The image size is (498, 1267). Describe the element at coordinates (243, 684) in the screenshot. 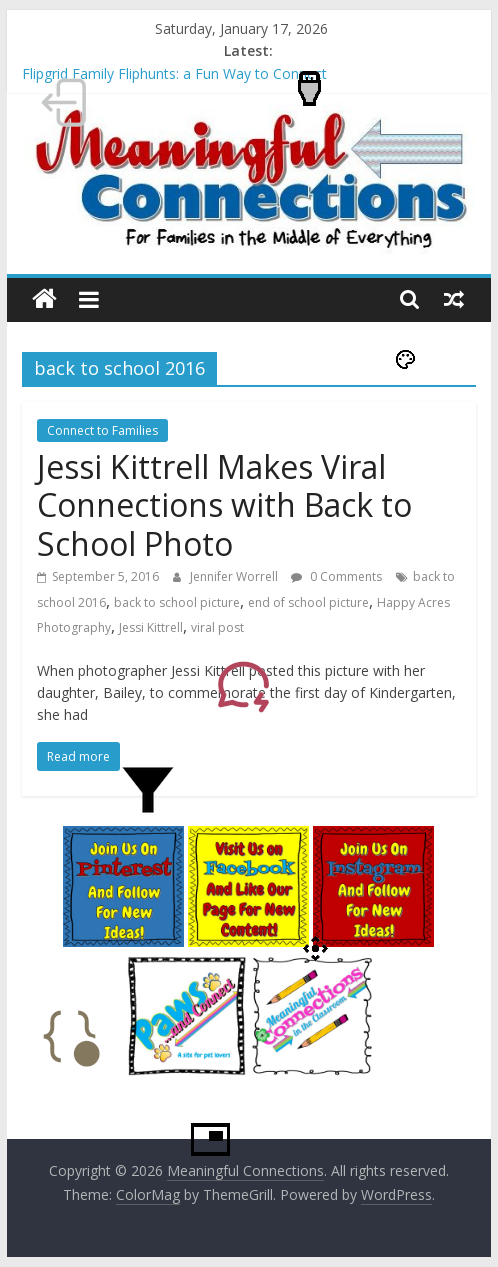

I see `send a quick or instant message` at that location.